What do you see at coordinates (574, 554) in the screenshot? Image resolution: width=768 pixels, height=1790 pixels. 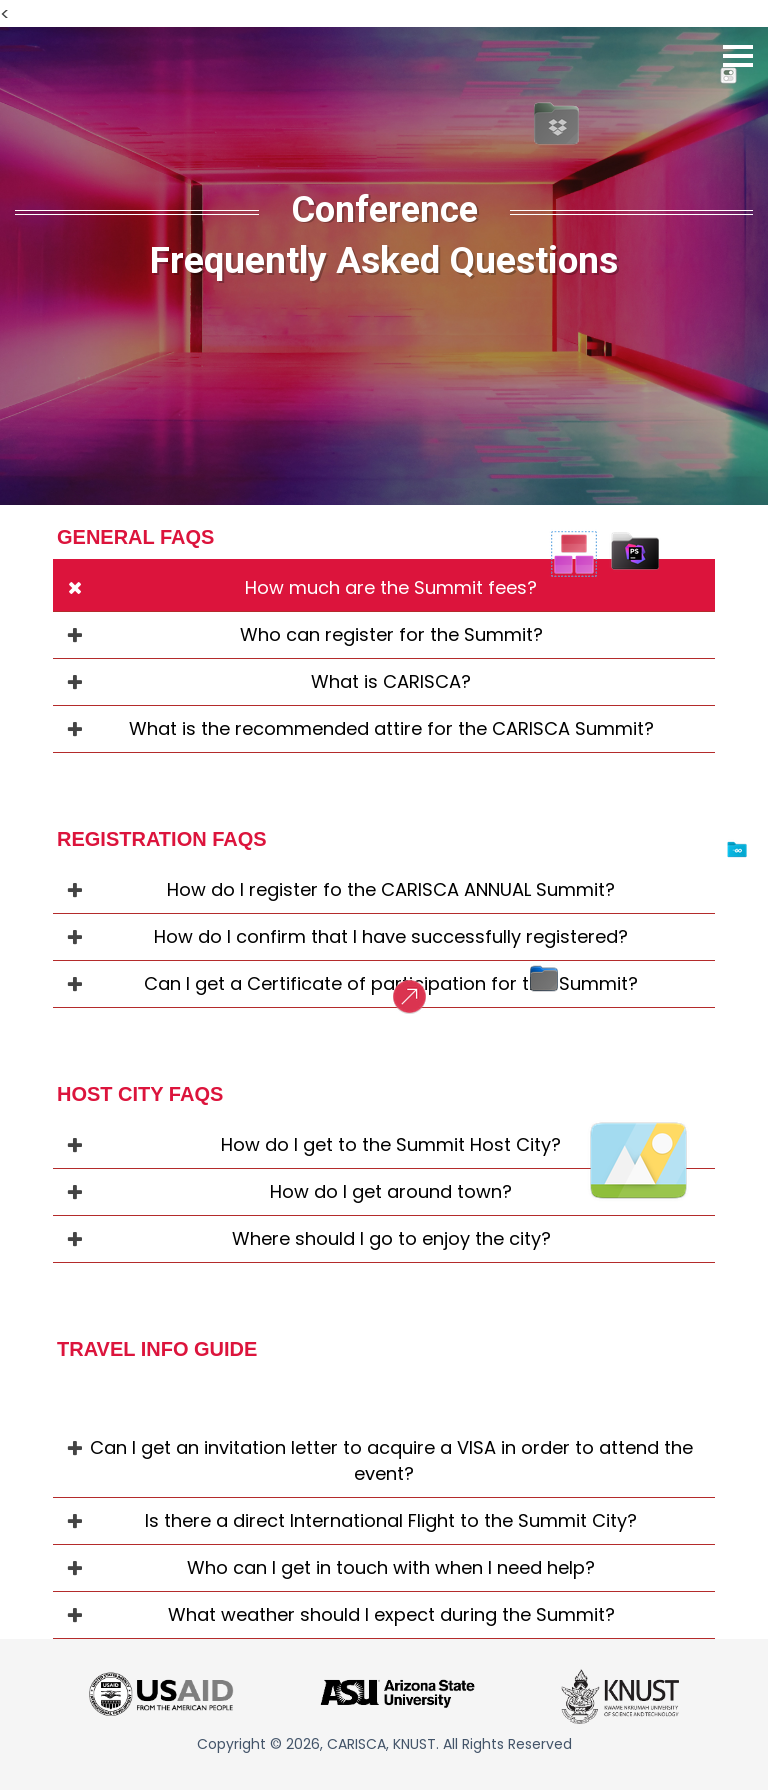 I see `select all items in the current view` at bounding box center [574, 554].